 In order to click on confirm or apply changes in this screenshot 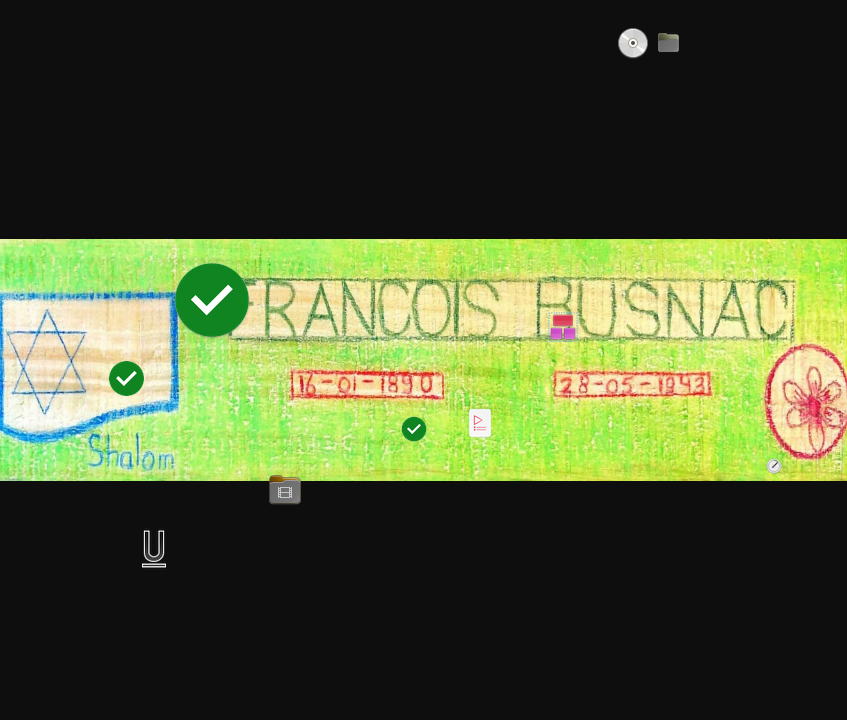, I will do `click(126, 378)`.